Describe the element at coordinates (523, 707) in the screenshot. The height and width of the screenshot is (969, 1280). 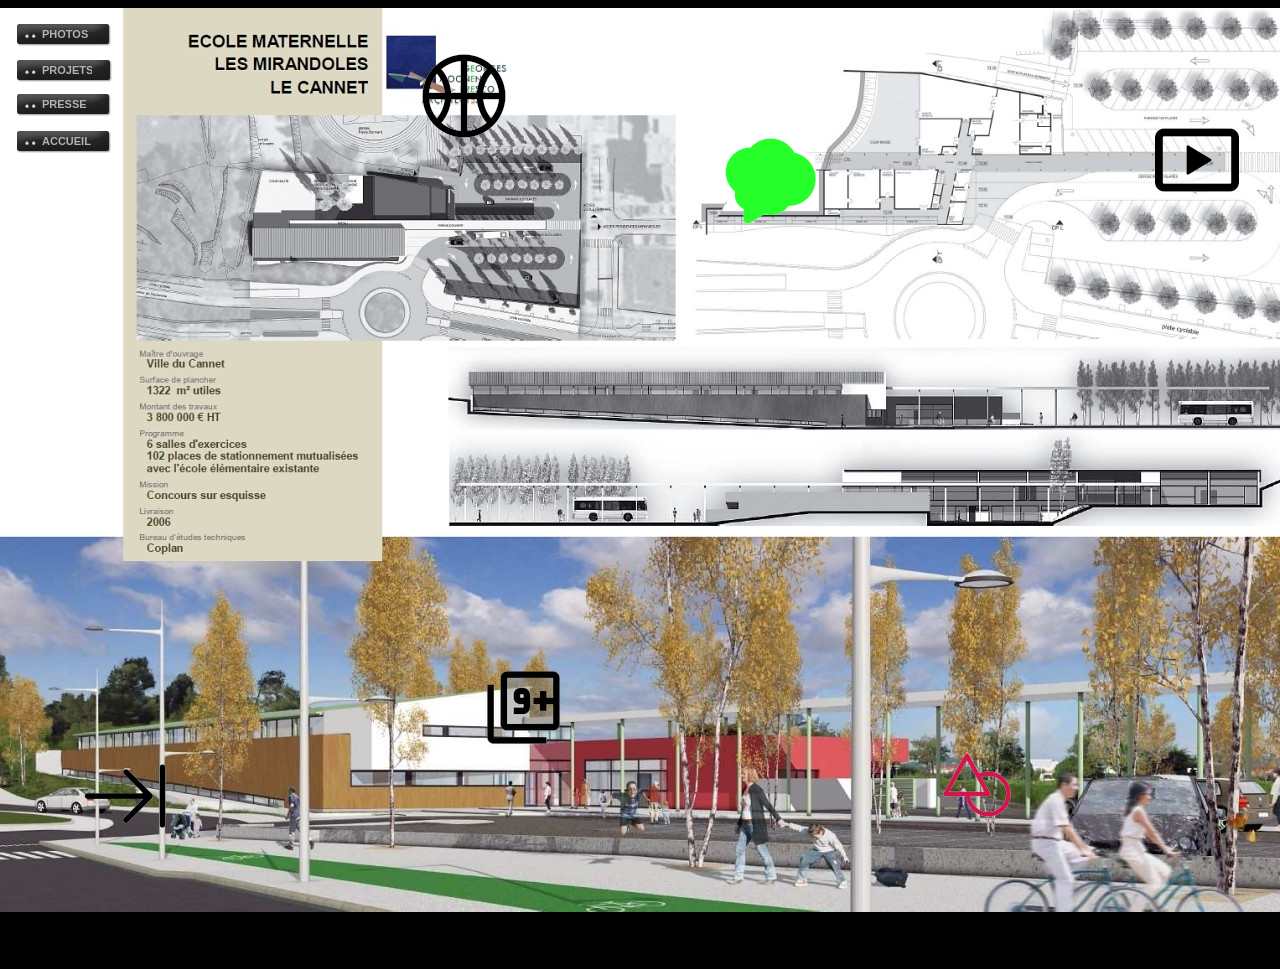
I see `indicates 9 or more items in a stack or collection` at that location.